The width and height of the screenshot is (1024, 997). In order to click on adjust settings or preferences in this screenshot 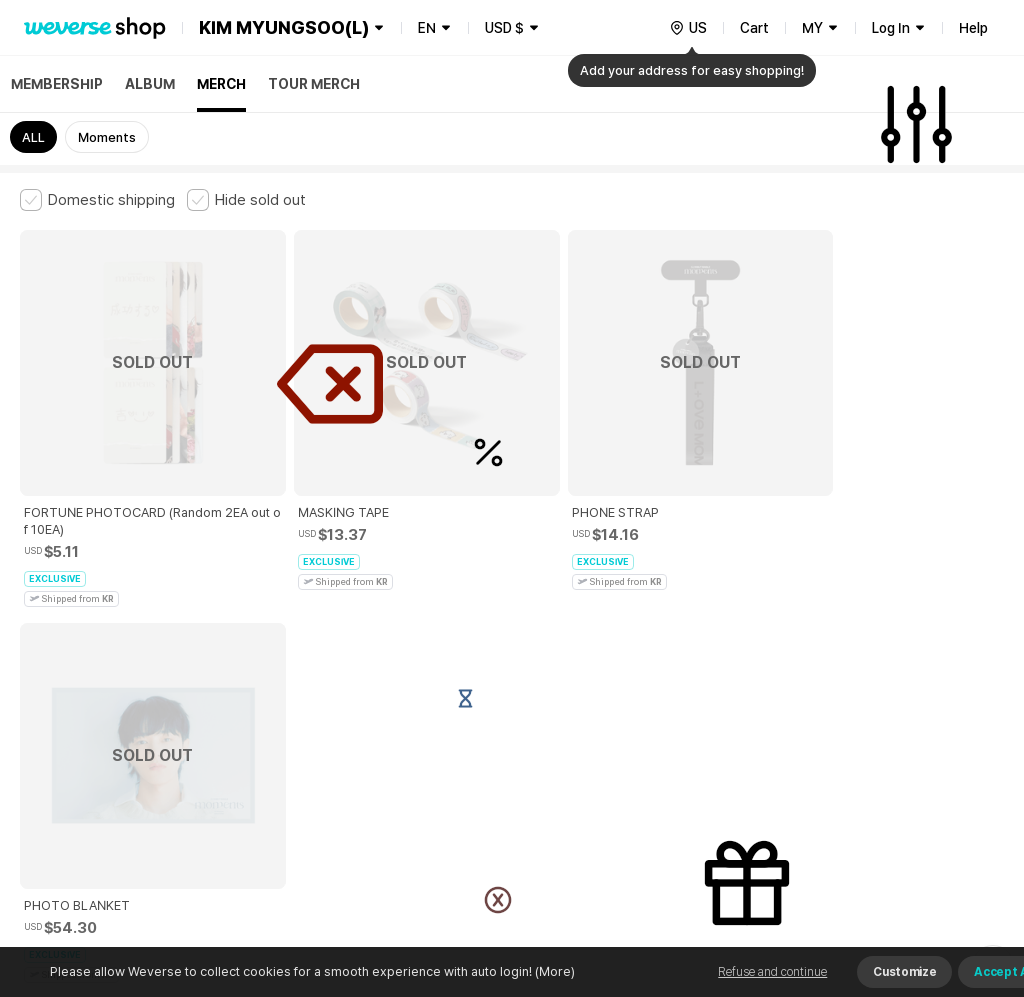, I will do `click(916, 124)`.